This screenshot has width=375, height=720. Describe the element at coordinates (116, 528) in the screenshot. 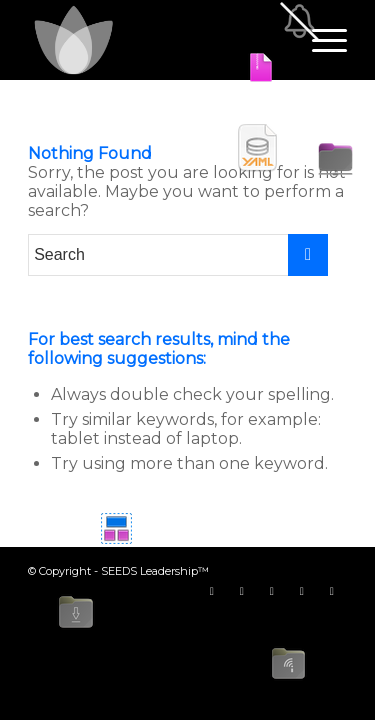

I see `select all items in the current view` at that location.